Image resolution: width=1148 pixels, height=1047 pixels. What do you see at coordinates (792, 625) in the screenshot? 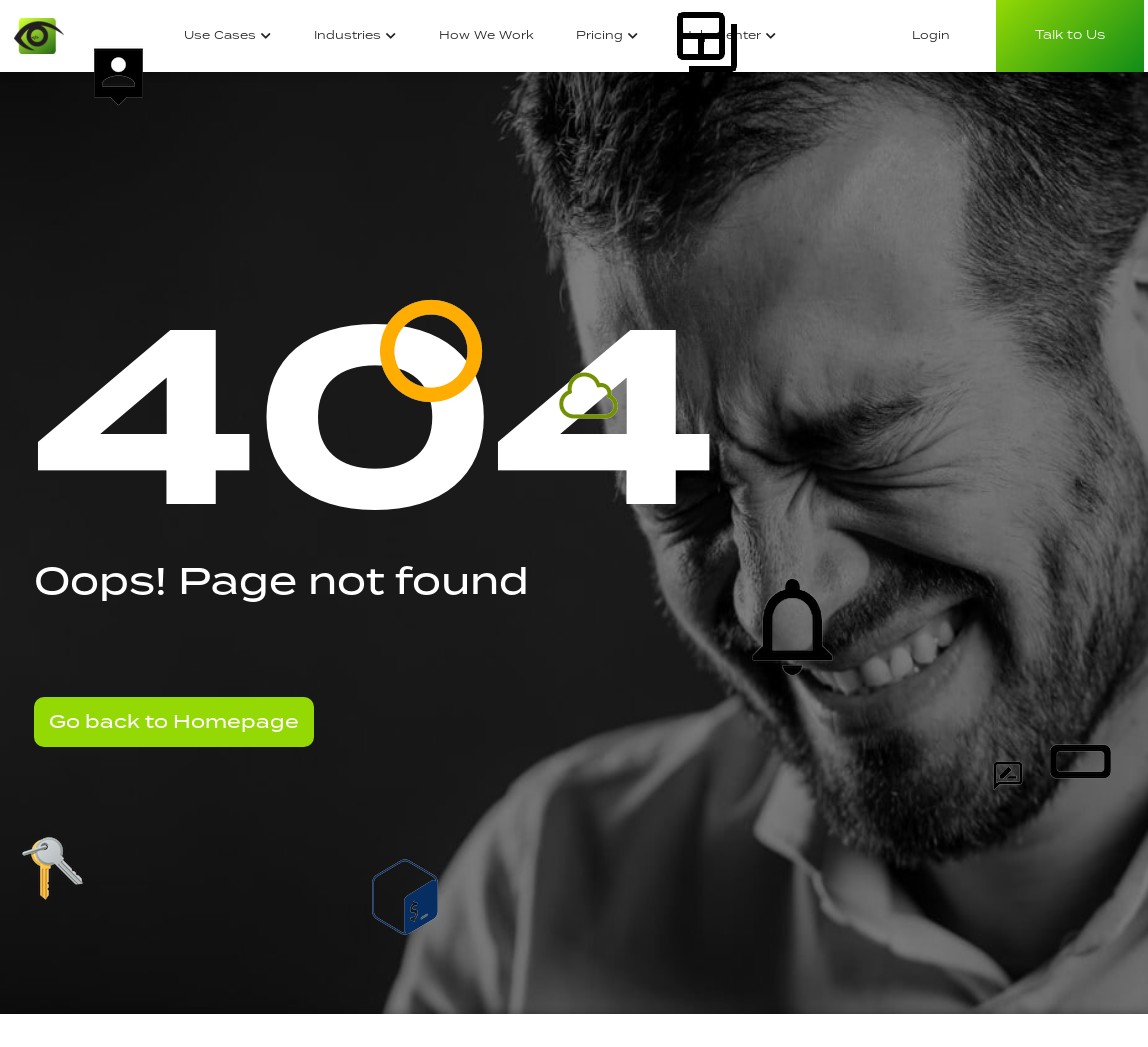
I see `view your notifications` at bounding box center [792, 625].